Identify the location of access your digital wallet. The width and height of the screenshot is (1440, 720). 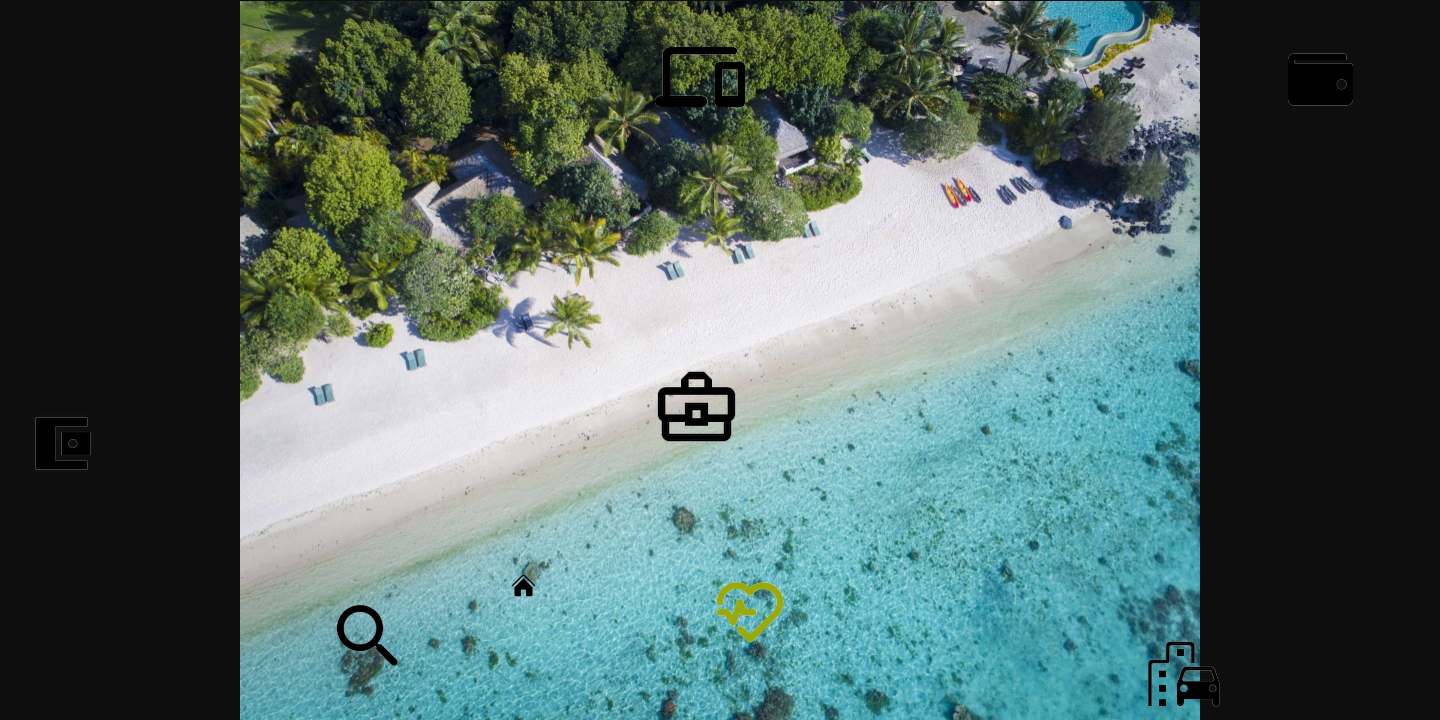
(61, 443).